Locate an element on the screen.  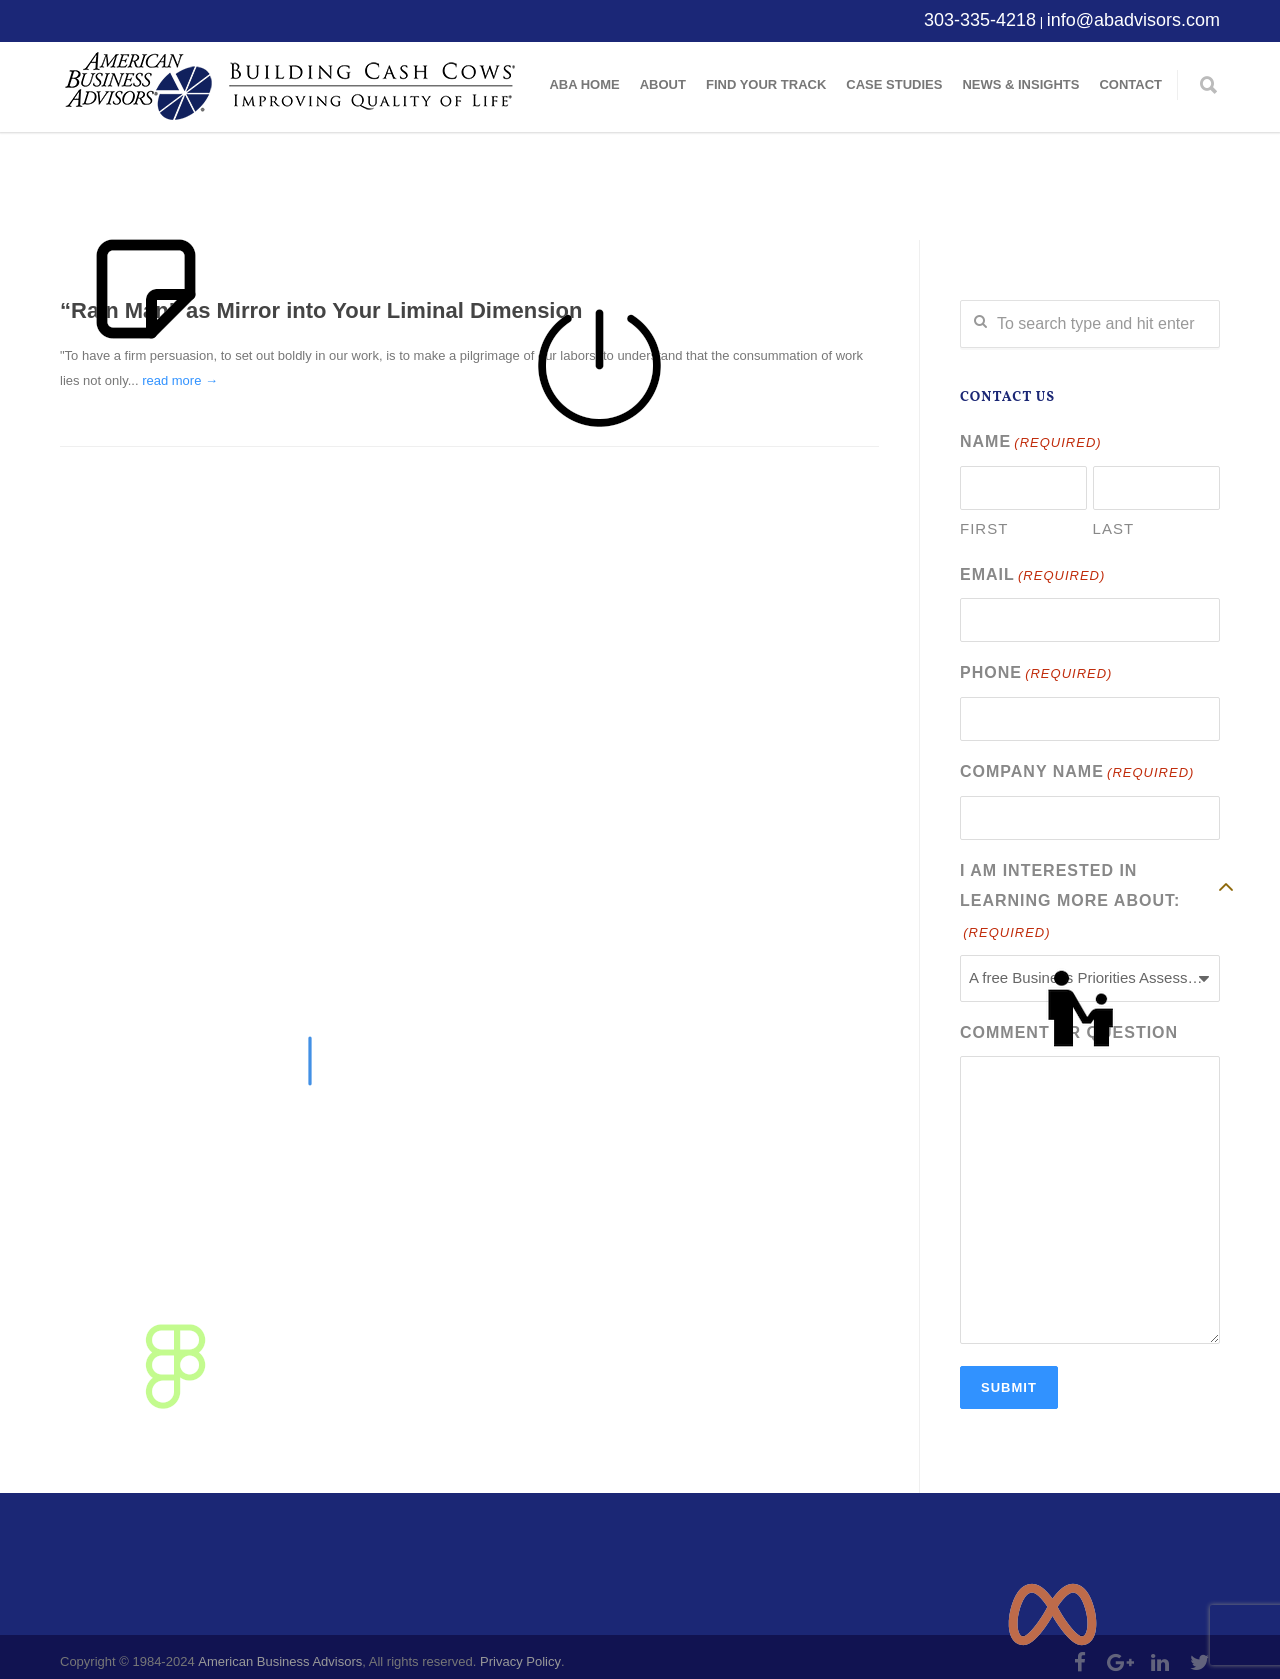
indicates child supervision required is located at coordinates (1082, 1008).